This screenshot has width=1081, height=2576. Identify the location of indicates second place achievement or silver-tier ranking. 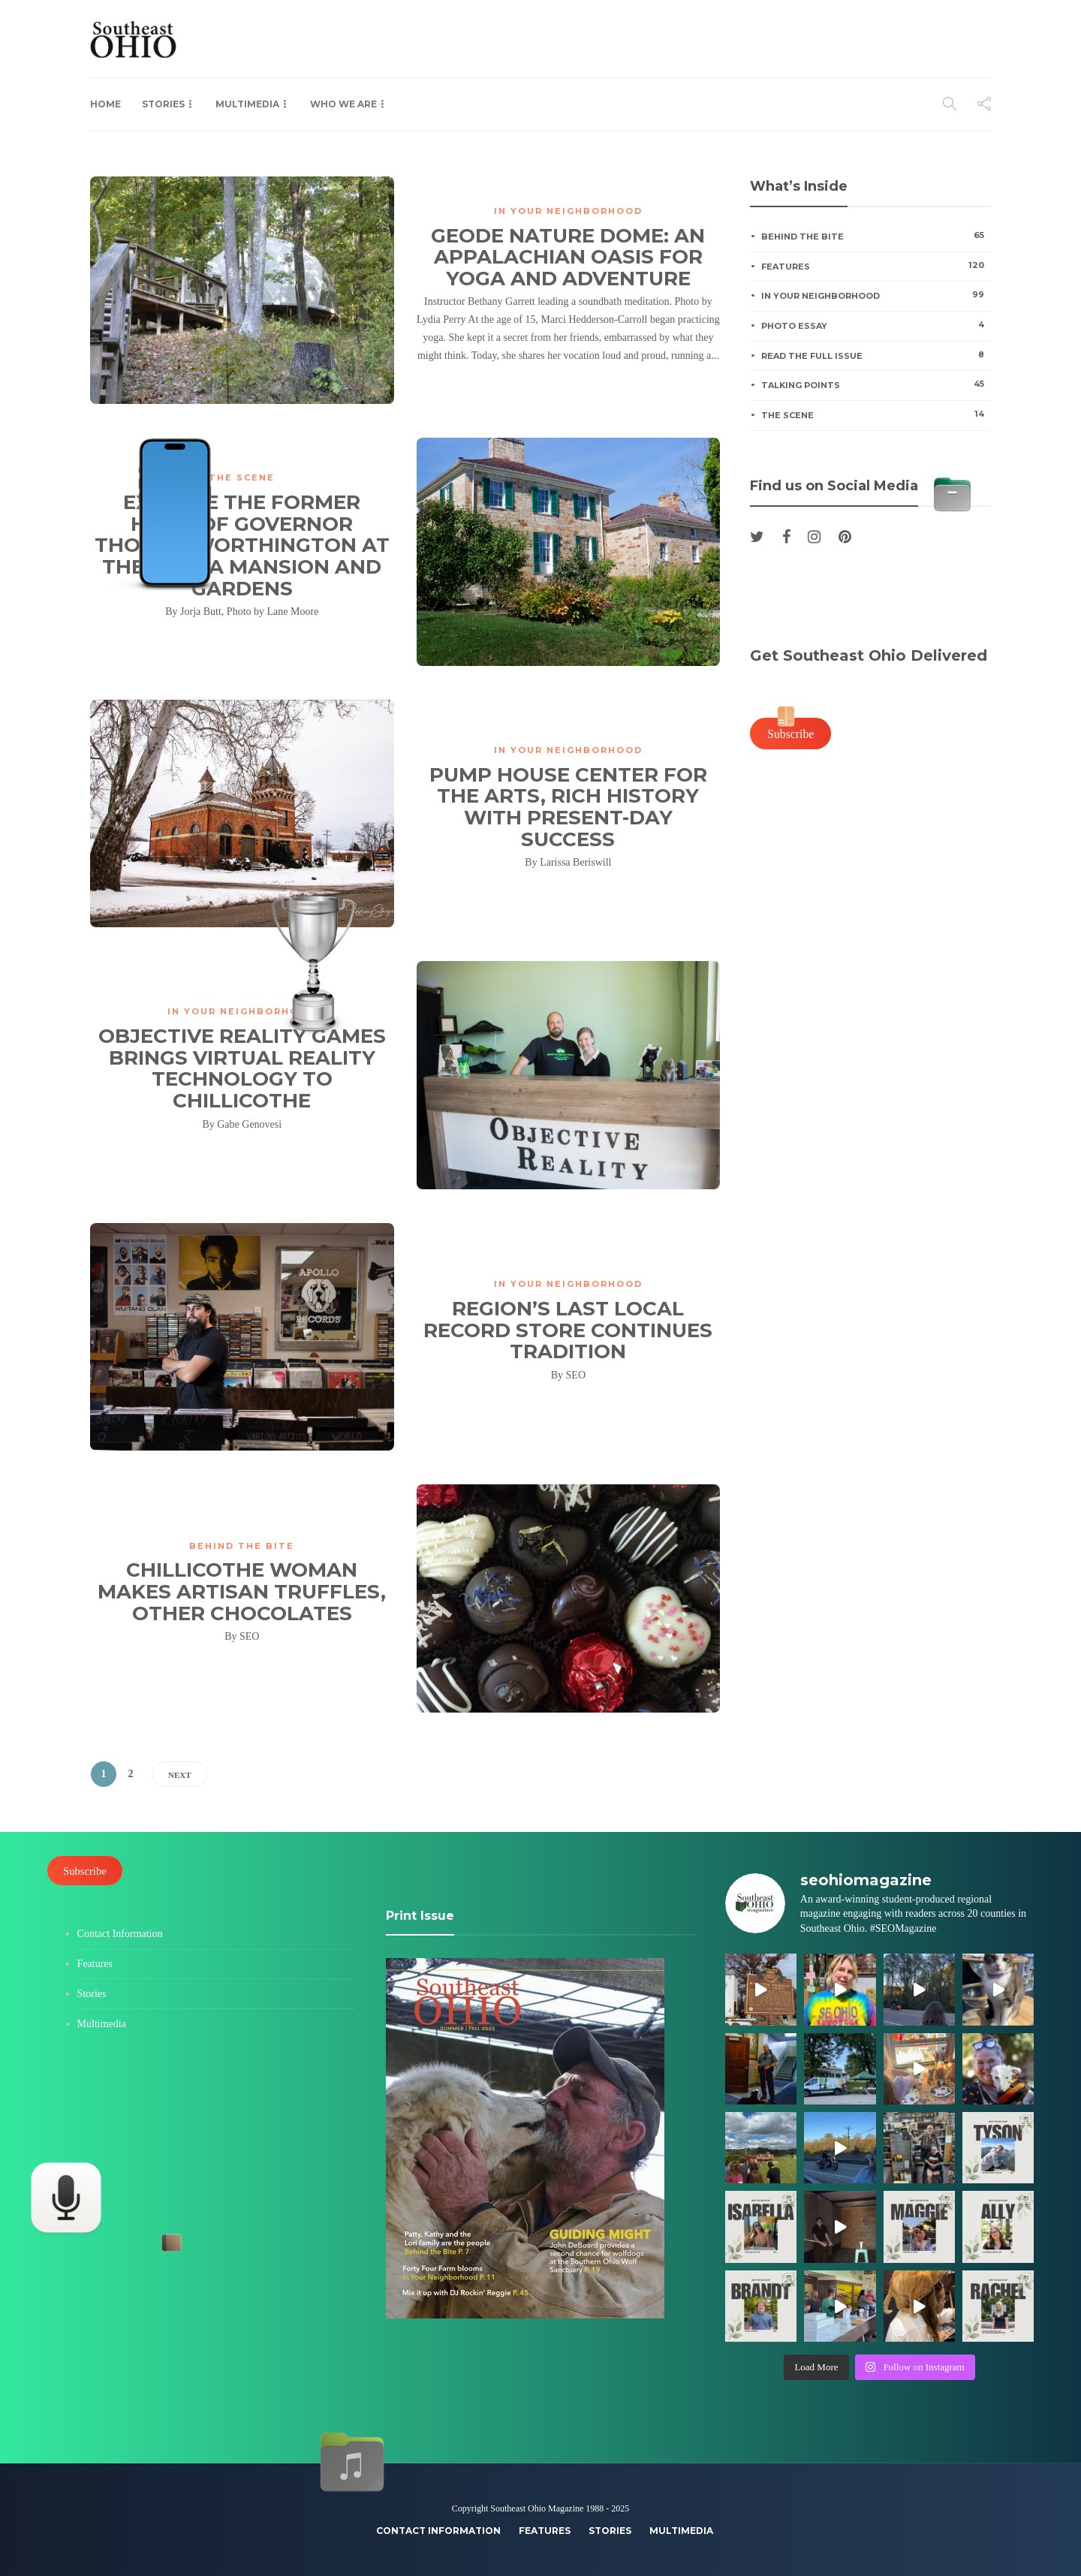
(318, 963).